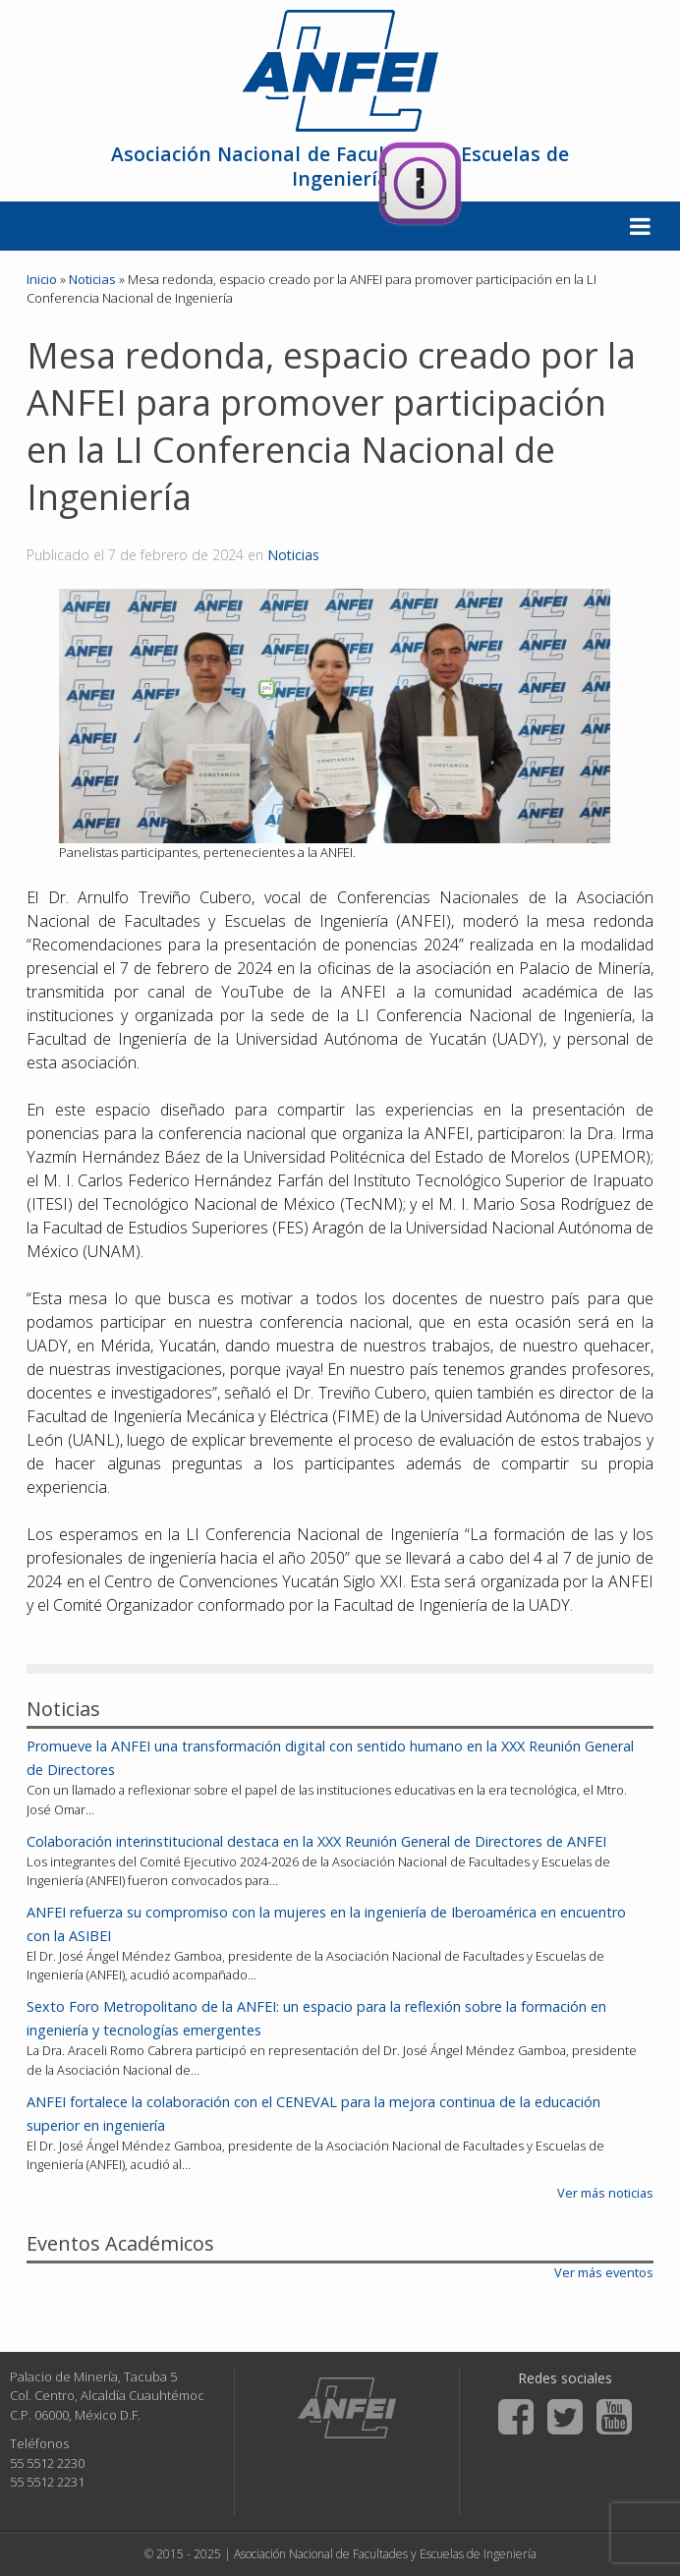 This screenshot has width=680, height=2576. I want to click on open graphics driver settings, so click(266, 688).